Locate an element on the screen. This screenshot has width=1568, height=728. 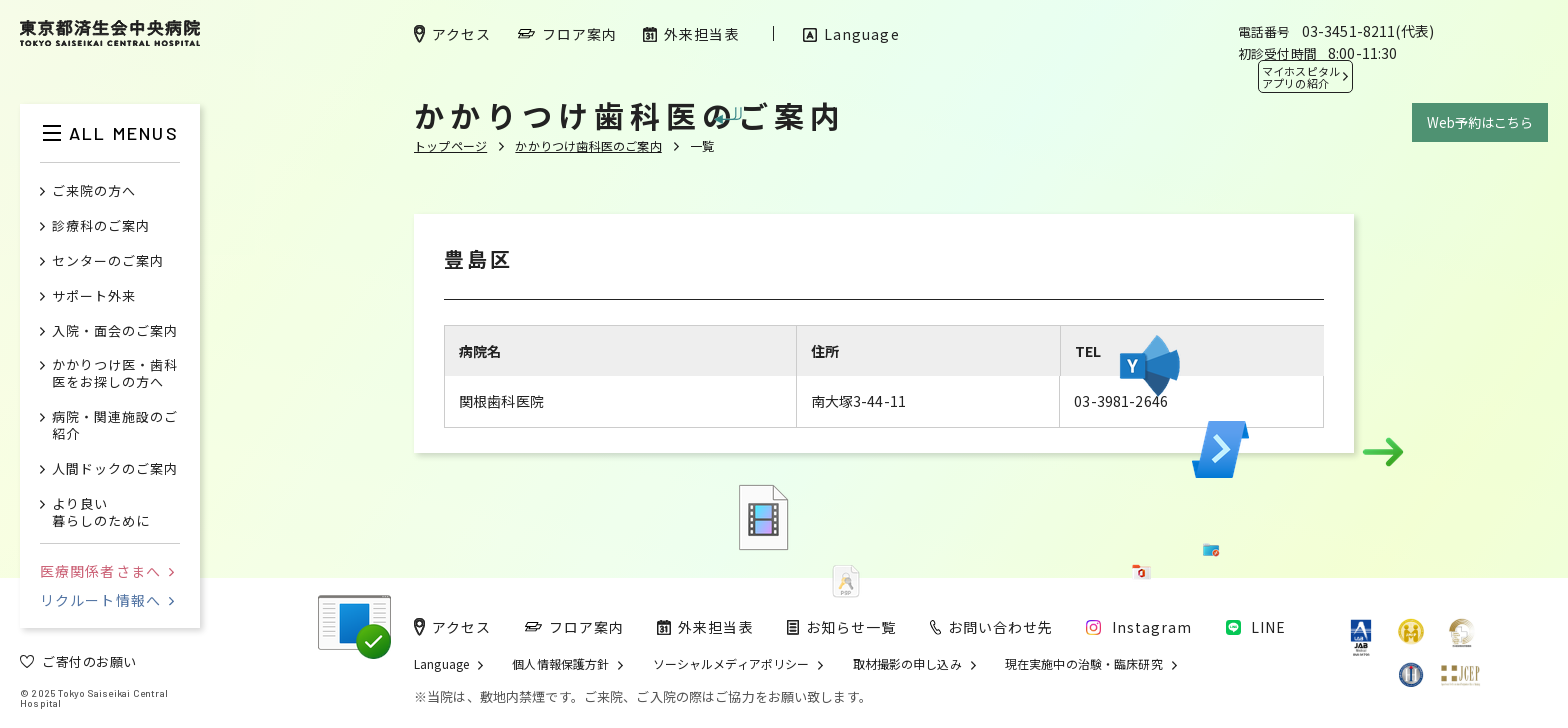
open microsoft office files folder is located at coordinates (1141, 572).